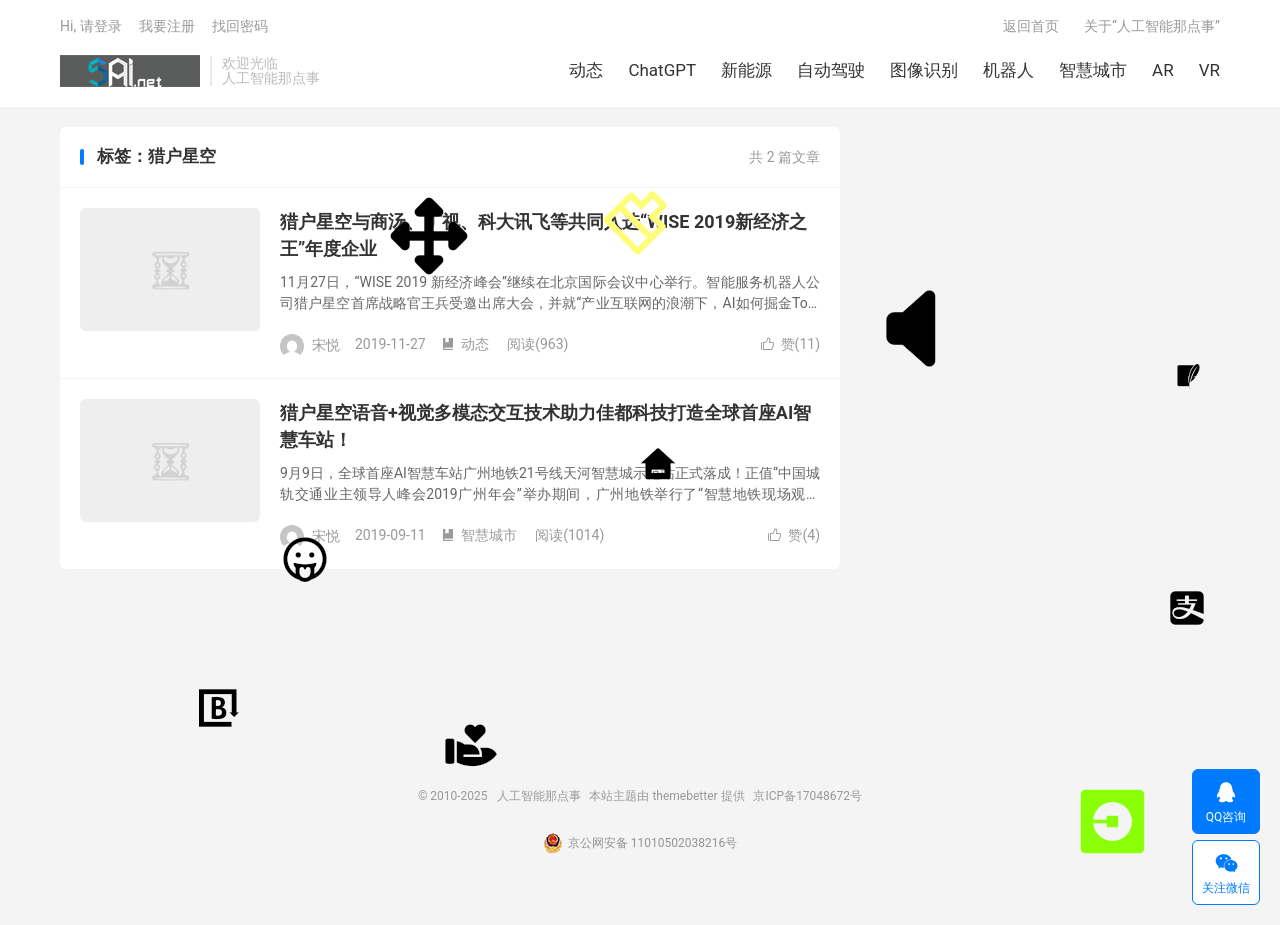  I want to click on react with a playful or silly emoji, so click(305, 559).